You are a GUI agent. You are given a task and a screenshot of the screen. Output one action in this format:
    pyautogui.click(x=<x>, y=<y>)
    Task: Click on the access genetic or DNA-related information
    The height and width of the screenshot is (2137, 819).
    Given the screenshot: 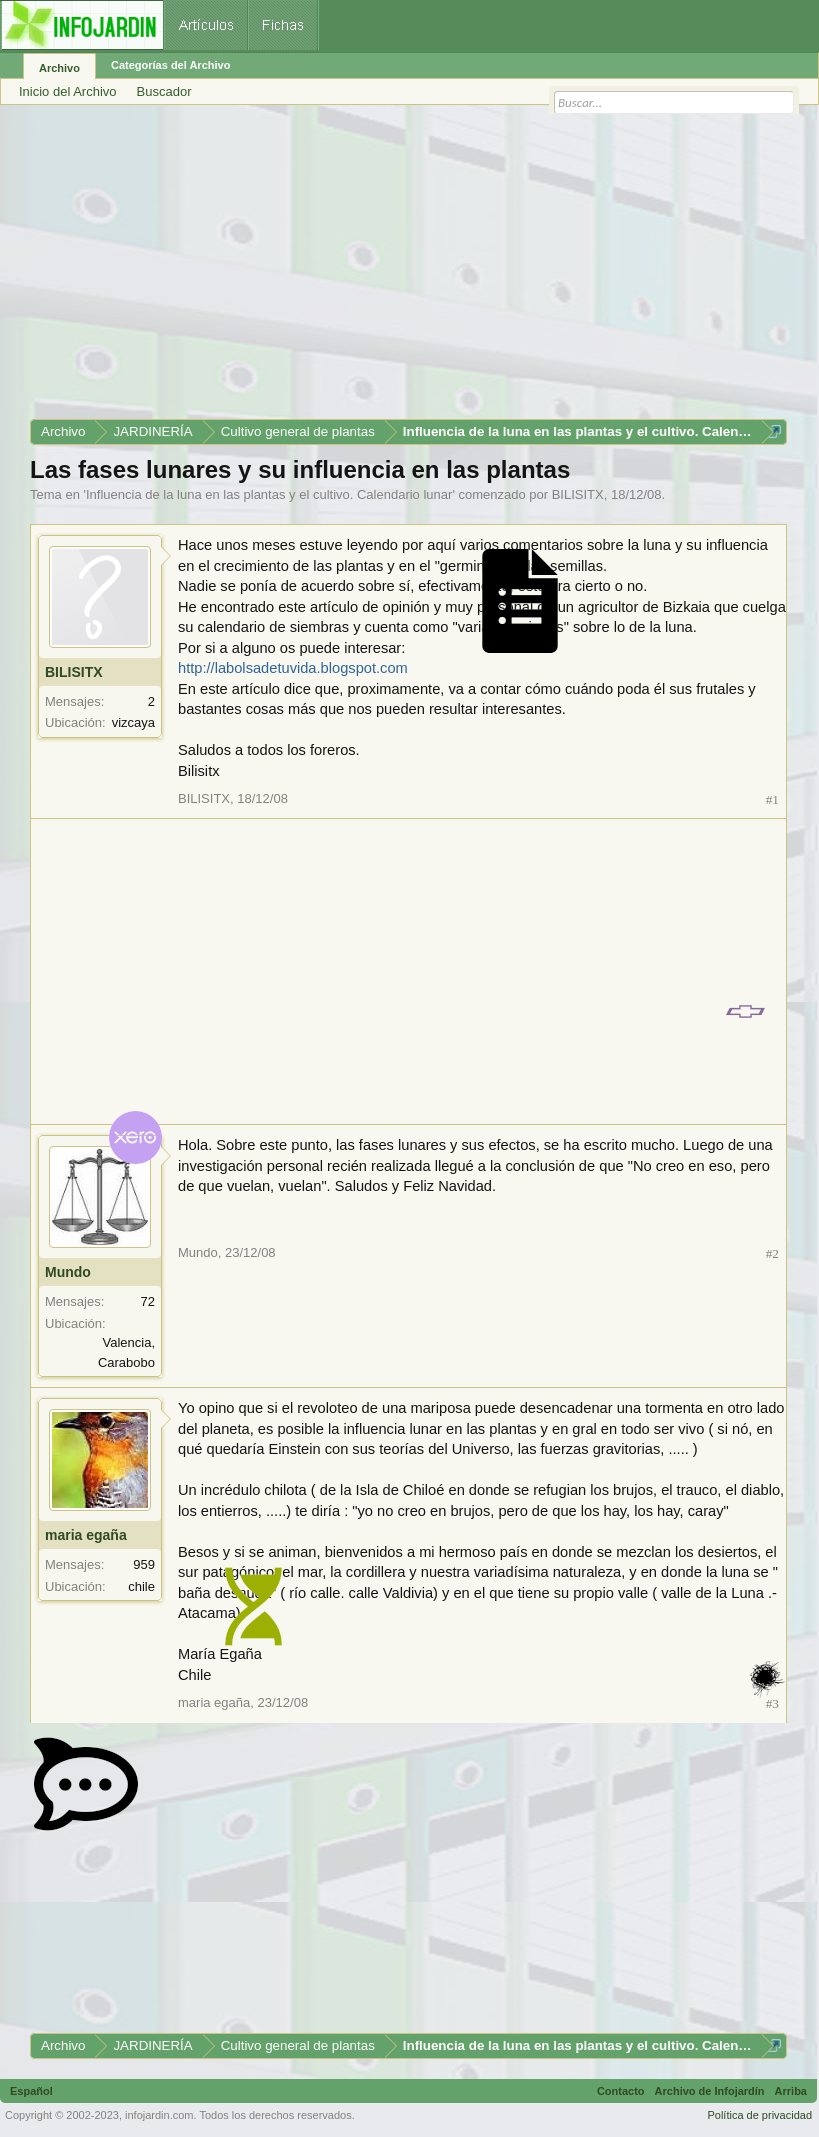 What is the action you would take?
    pyautogui.click(x=253, y=1606)
    